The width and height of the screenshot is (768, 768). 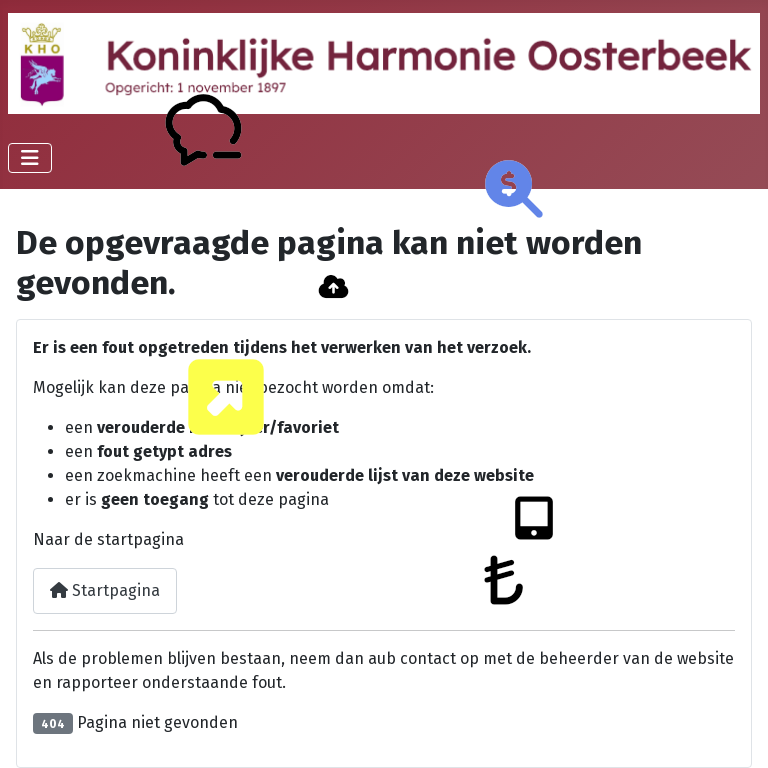 I want to click on upload file to cloud storage, so click(x=333, y=286).